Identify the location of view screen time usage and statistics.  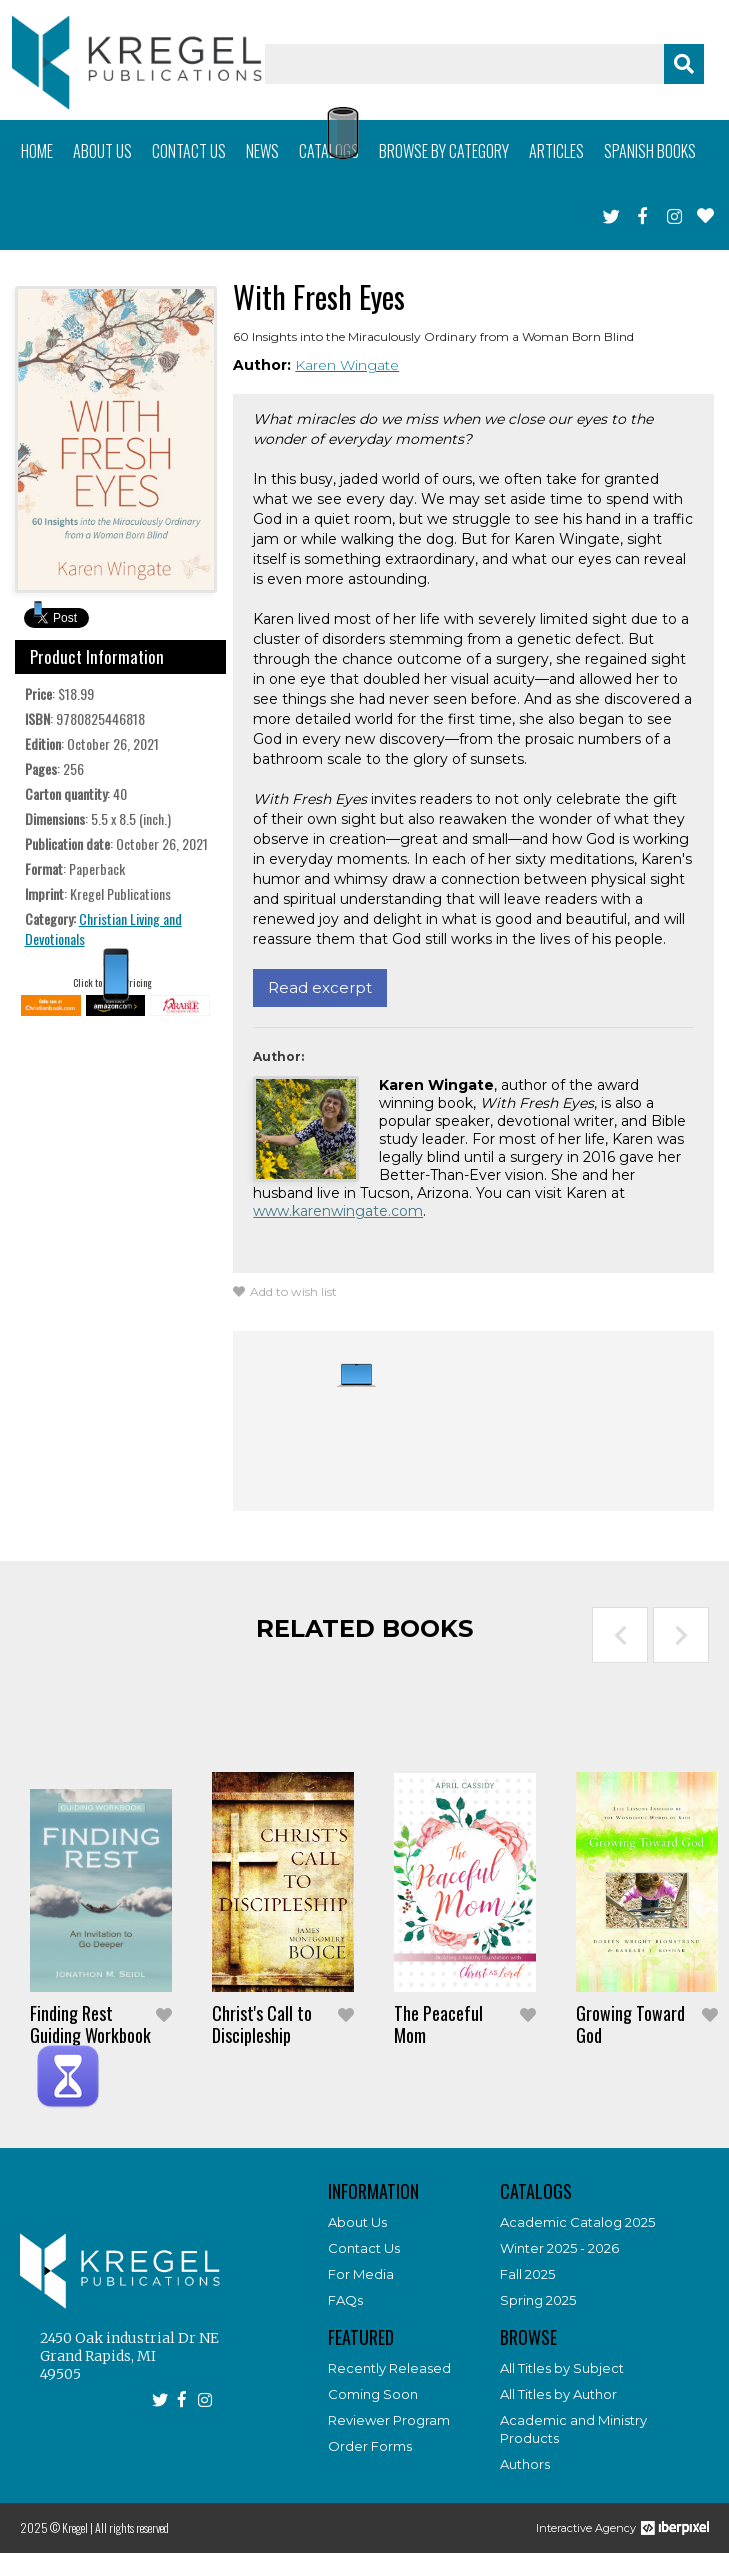
(68, 2076).